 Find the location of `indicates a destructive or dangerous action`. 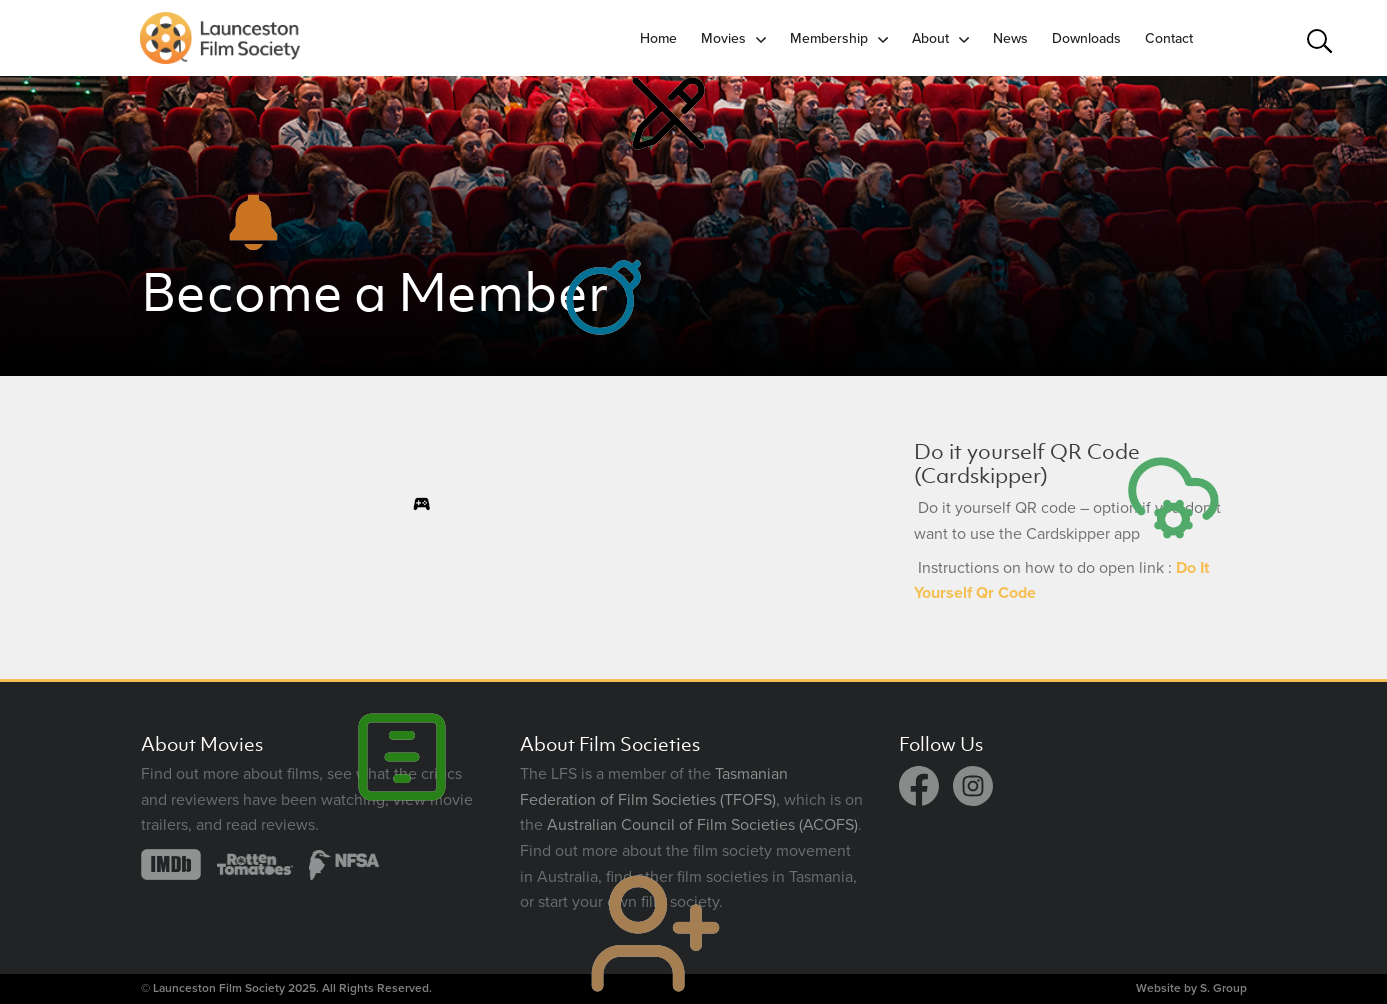

indicates a destructive or dangerous action is located at coordinates (603, 297).